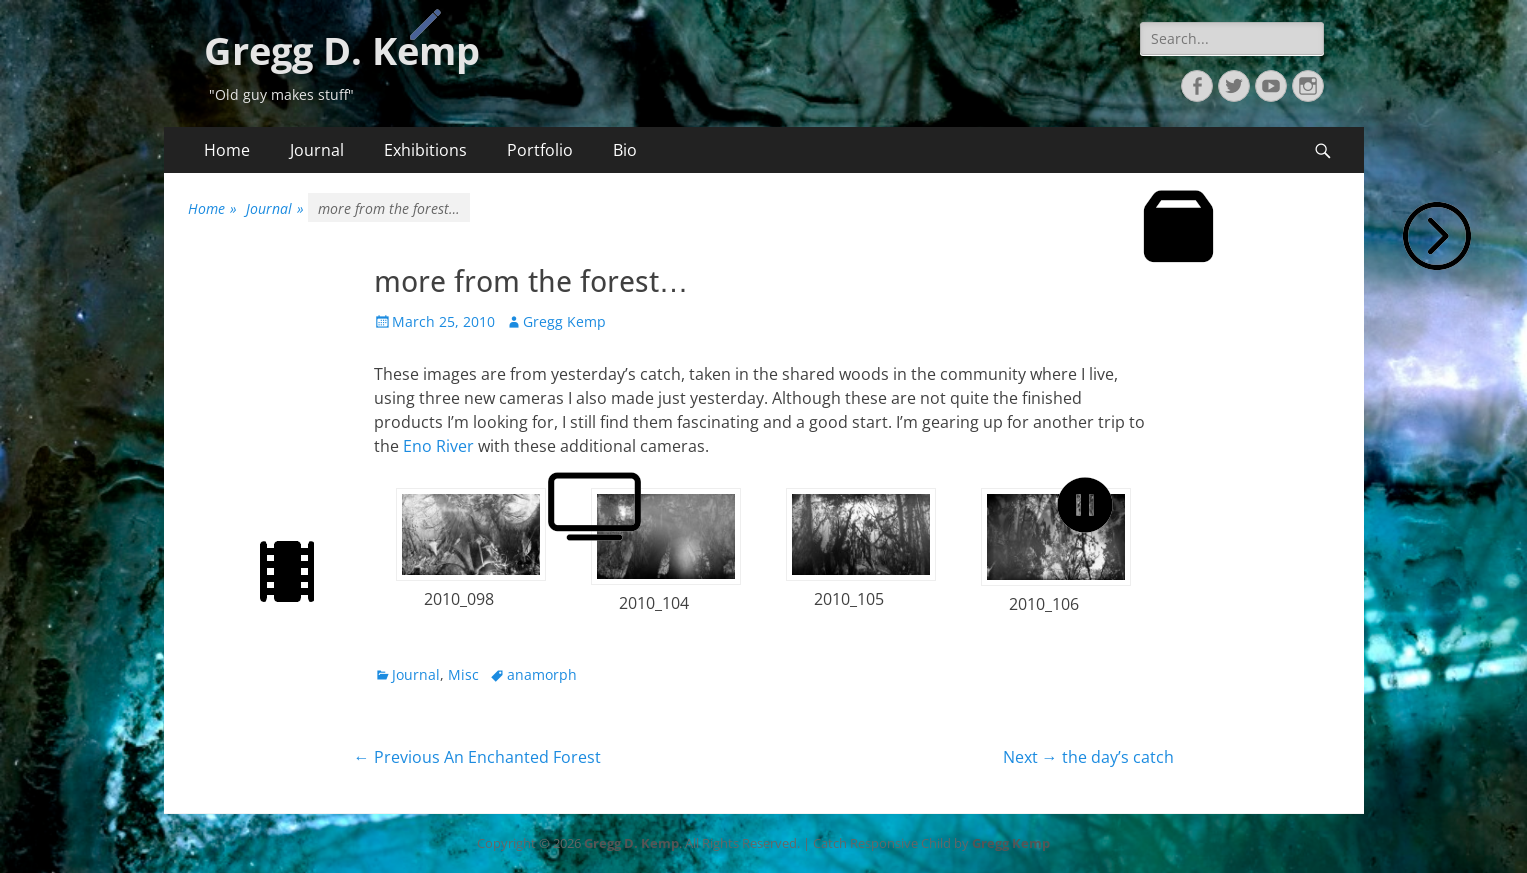  What do you see at coordinates (425, 24) in the screenshot?
I see `edit content or settings` at bounding box center [425, 24].